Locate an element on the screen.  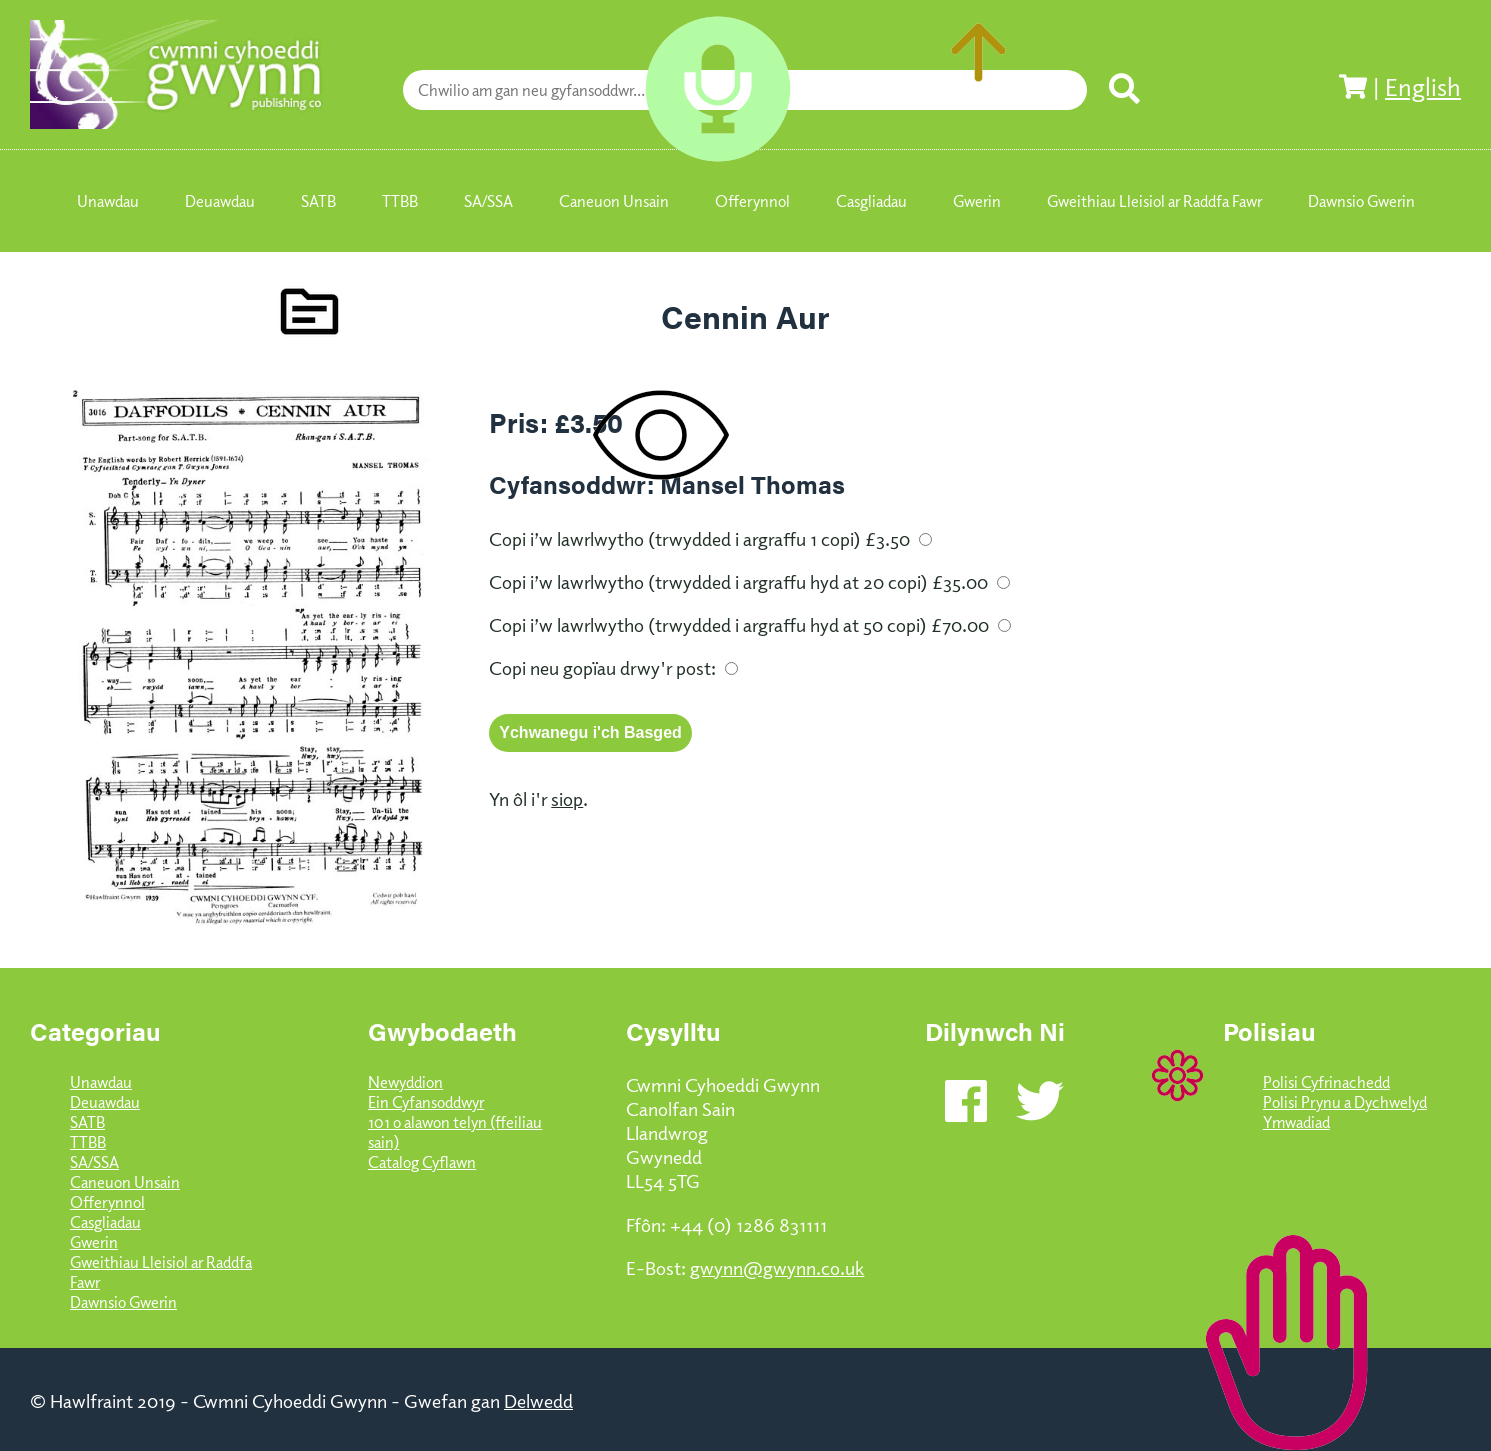
view or preview content is located at coordinates (661, 435).